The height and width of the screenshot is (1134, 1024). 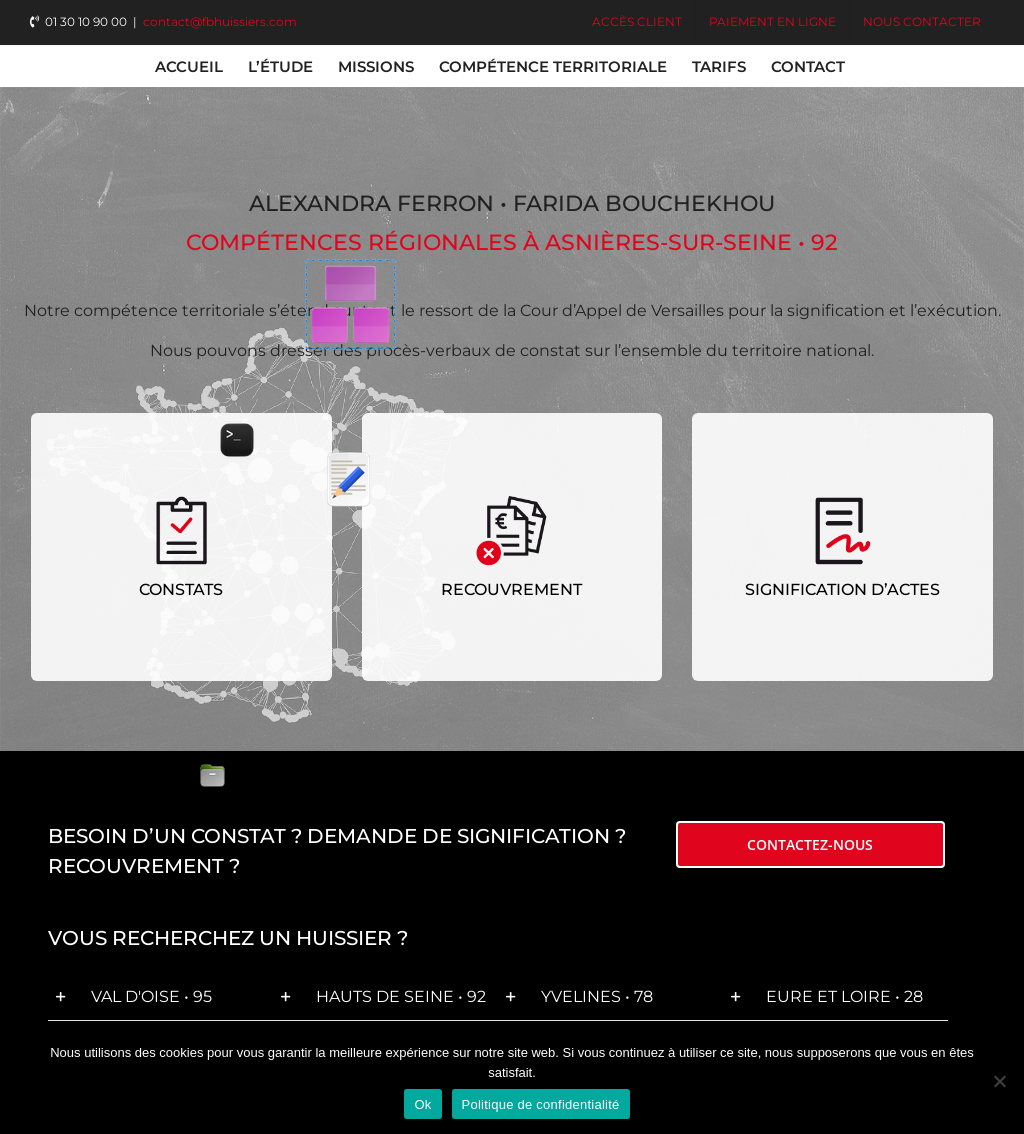 I want to click on open the terminal application, so click(x=237, y=440).